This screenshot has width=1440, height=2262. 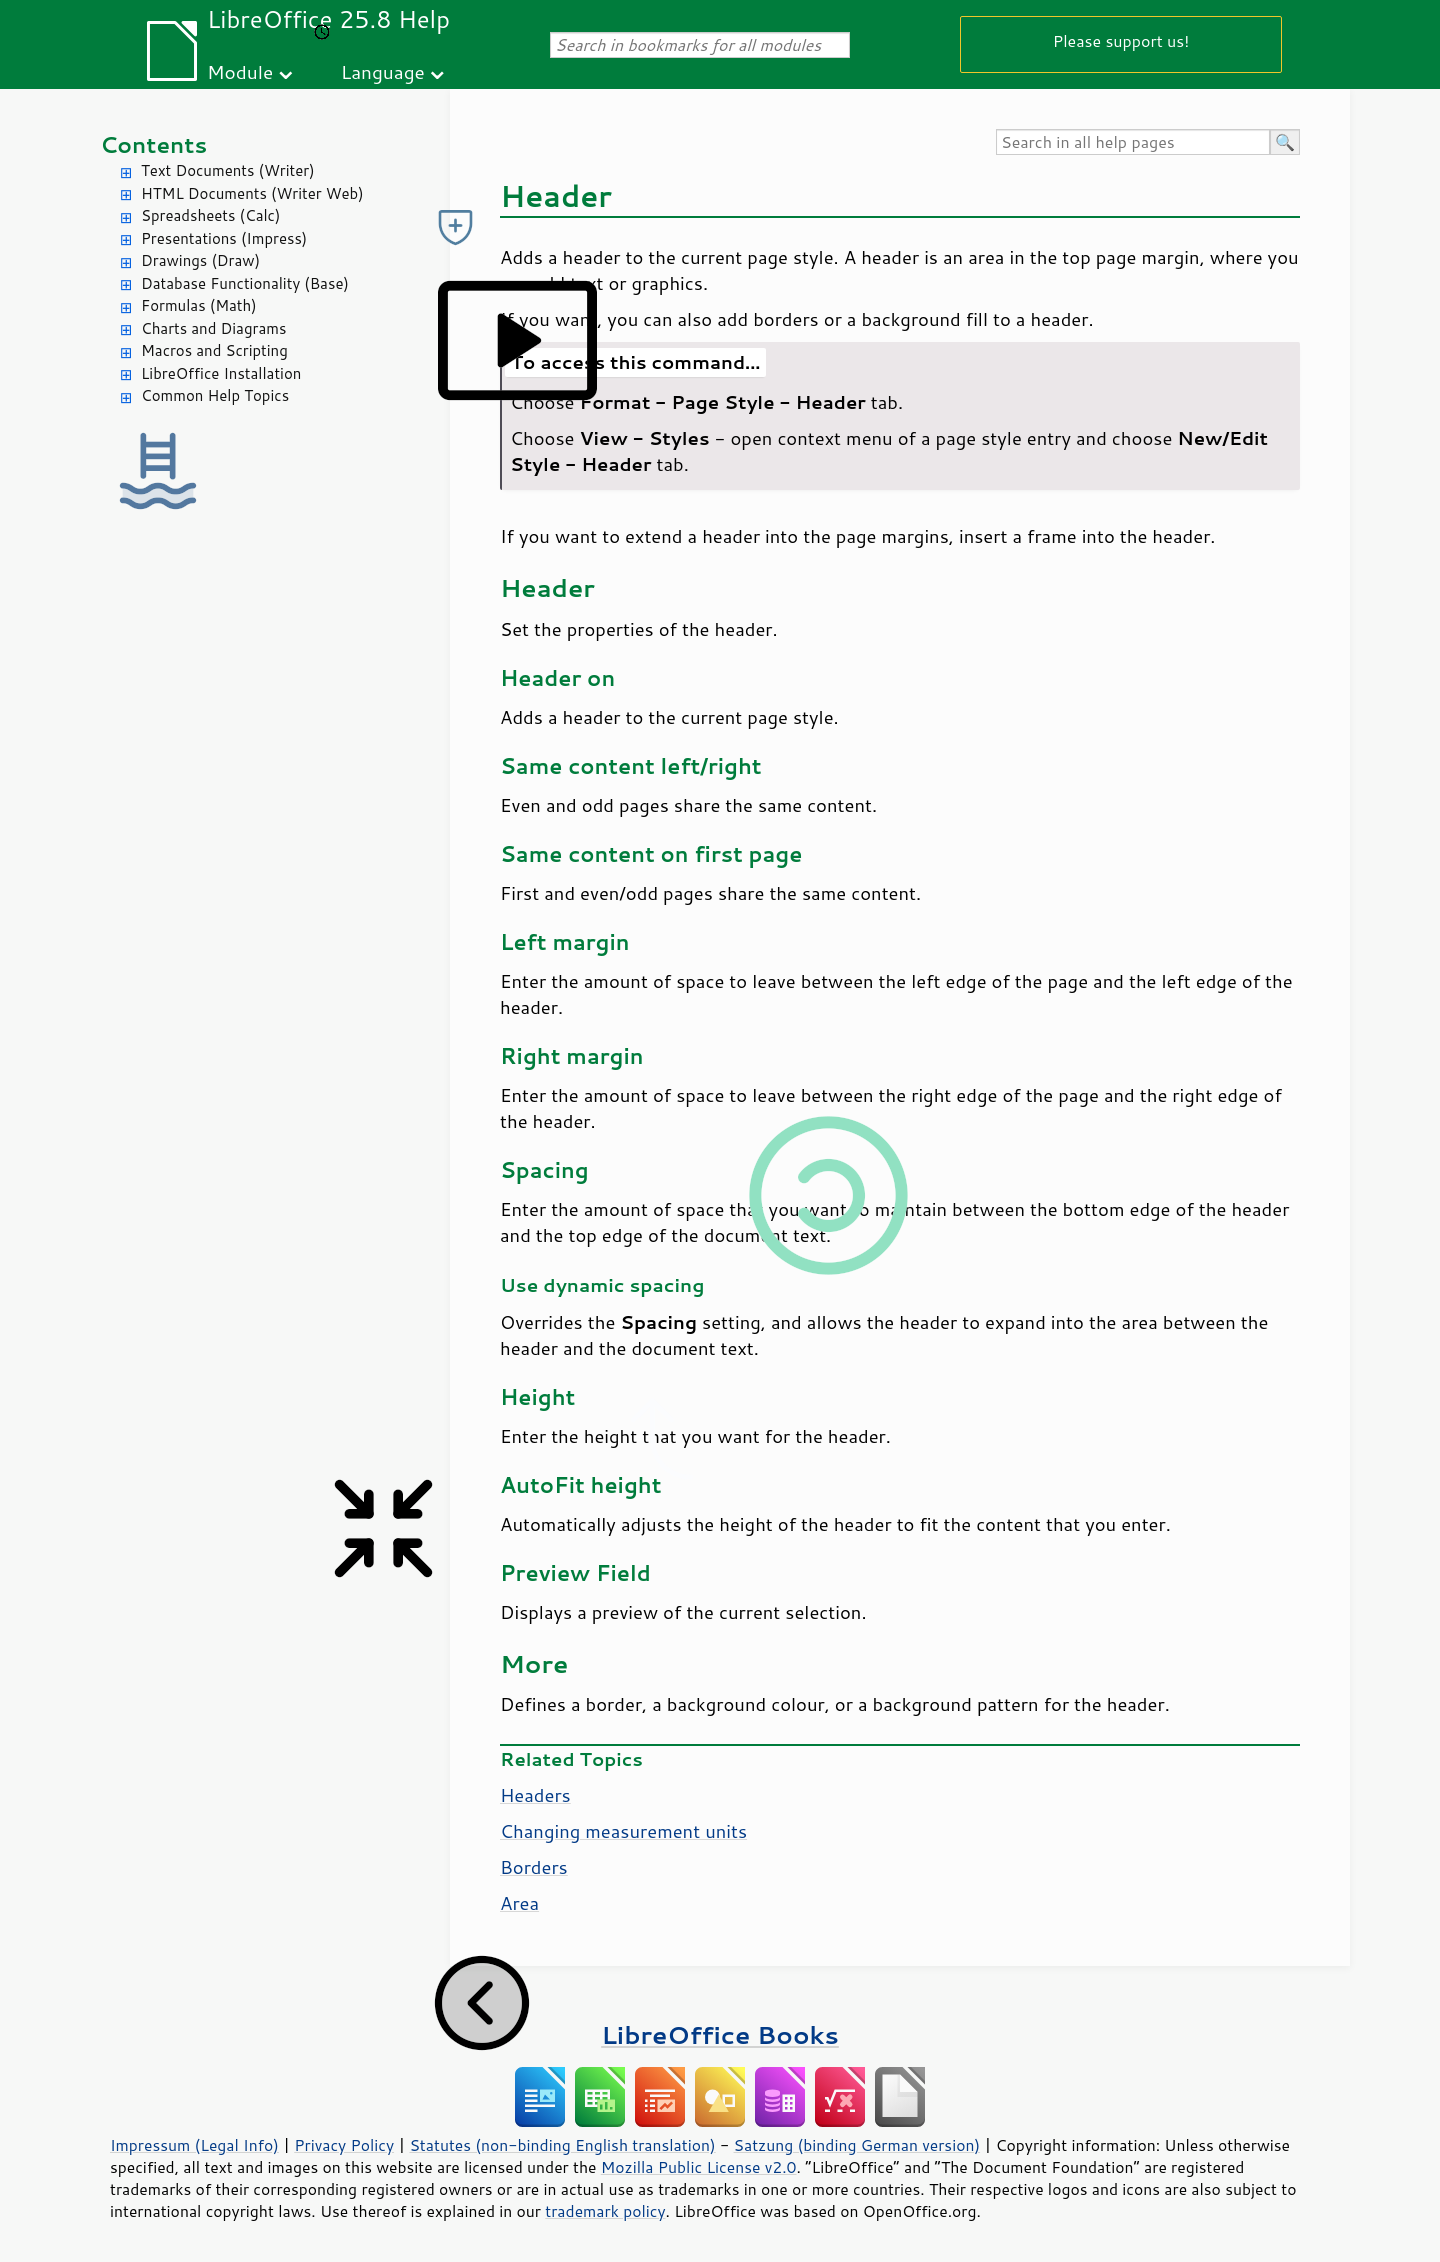 I want to click on minimize or collapse a window, so click(x=383, y=1528).